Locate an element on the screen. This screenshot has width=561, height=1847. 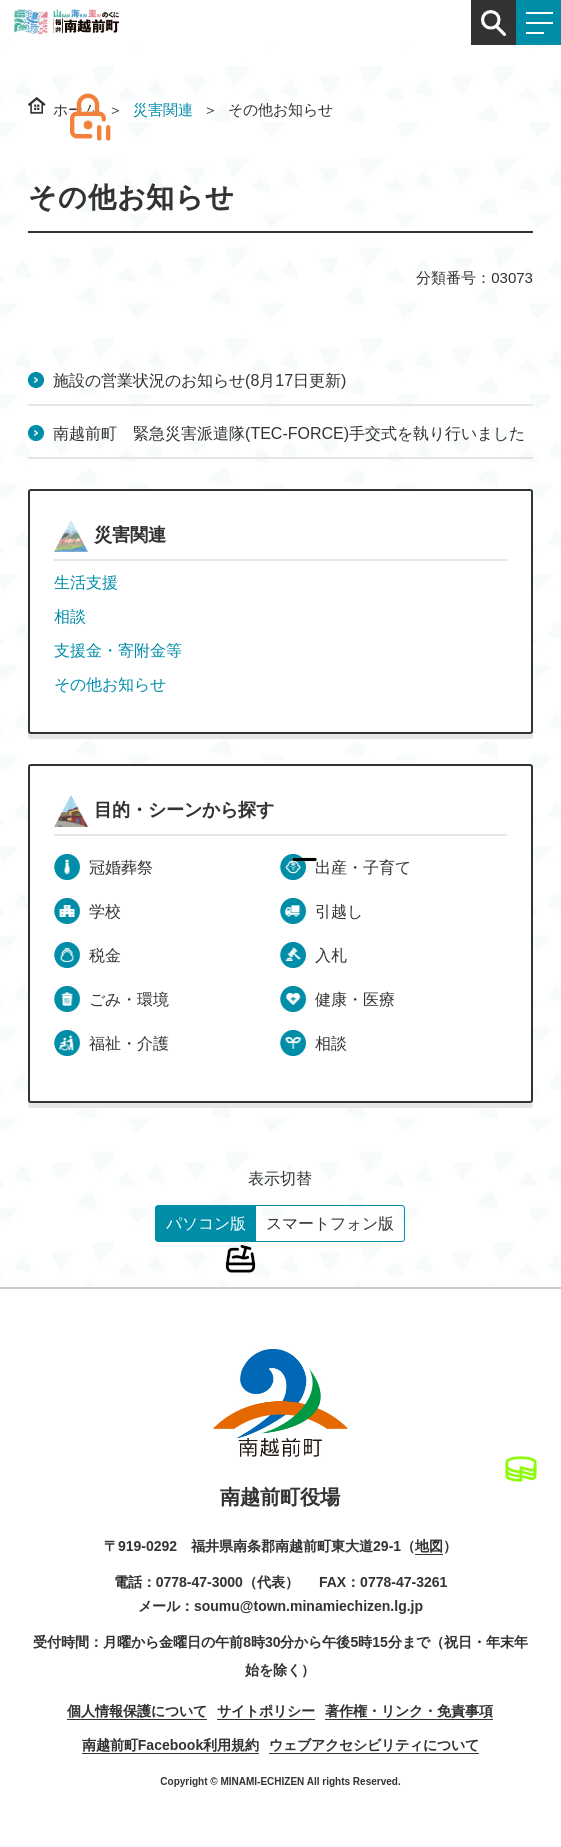
decrease quantity or value is located at coordinates (304, 859).